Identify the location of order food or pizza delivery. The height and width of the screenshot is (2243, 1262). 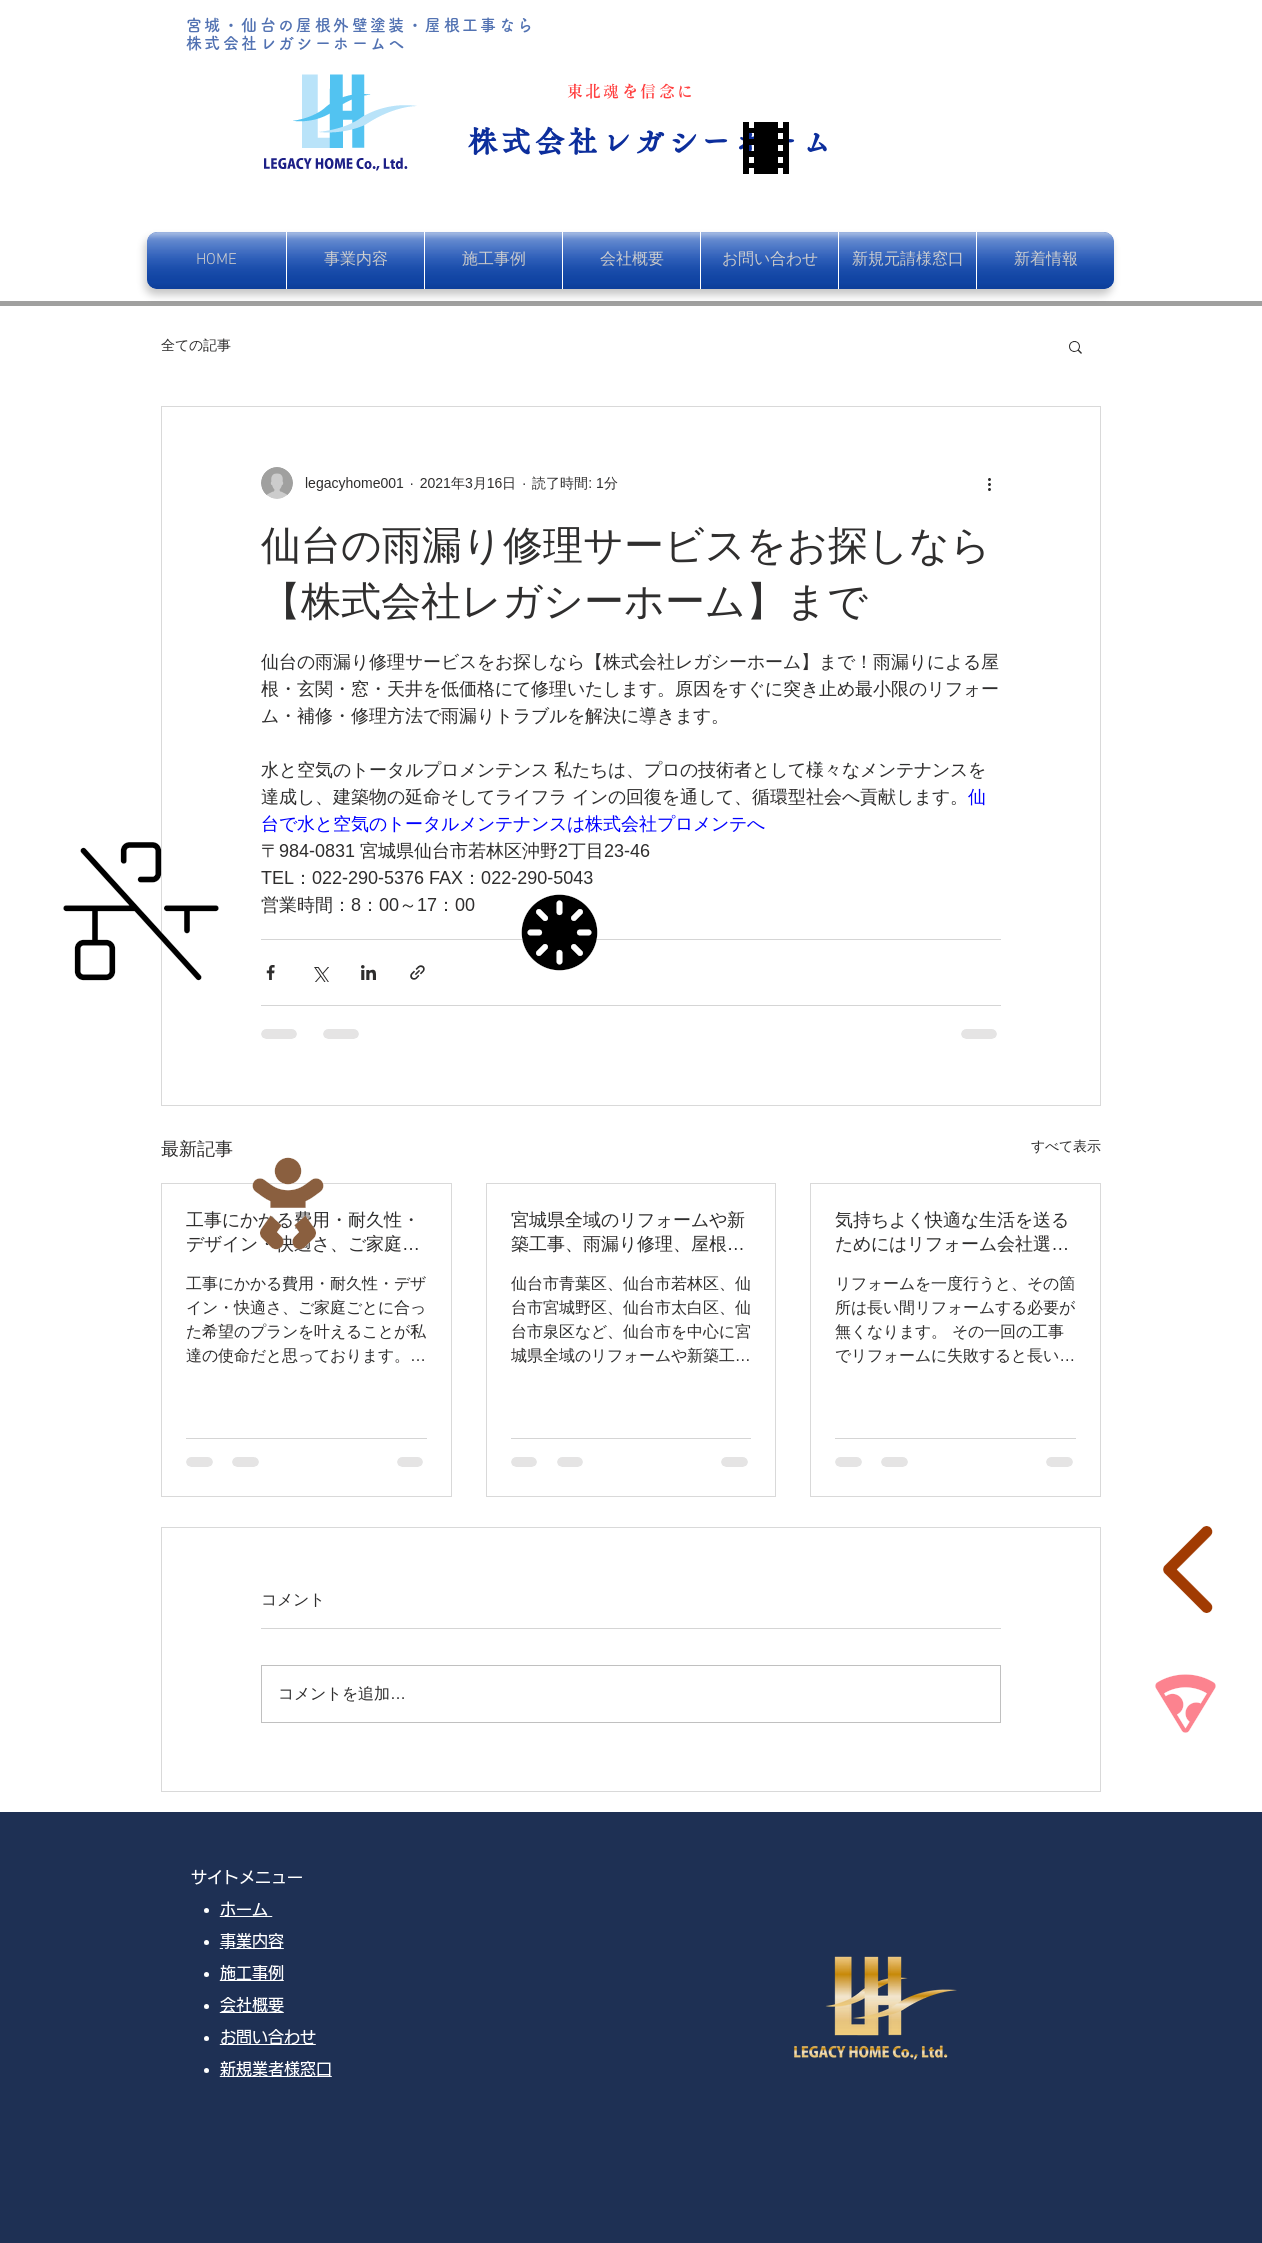
(1185, 1702).